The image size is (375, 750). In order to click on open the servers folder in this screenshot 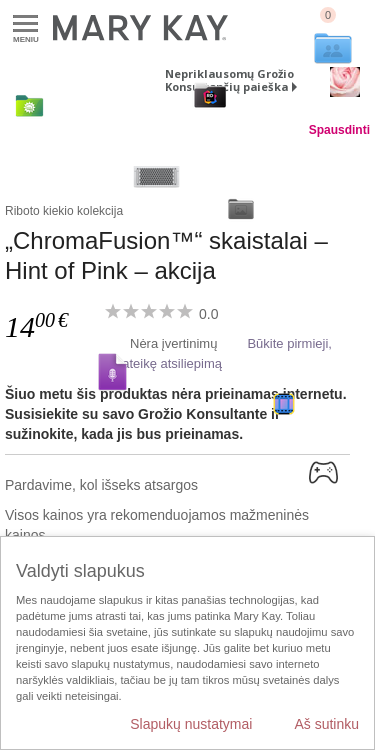, I will do `click(333, 48)`.